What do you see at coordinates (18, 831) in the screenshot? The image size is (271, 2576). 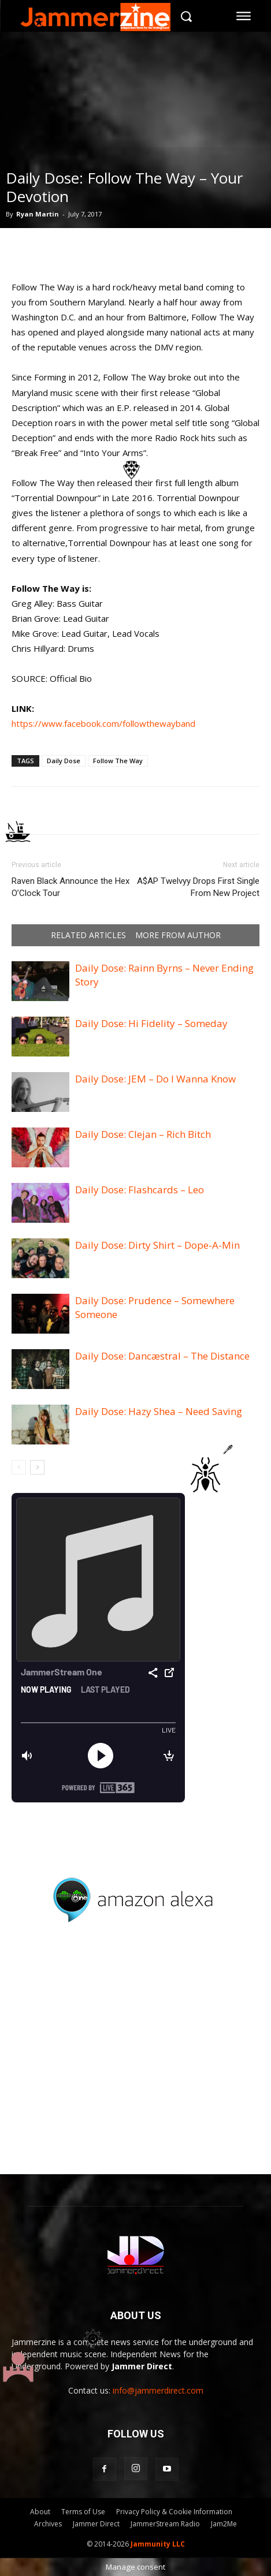 I see `access fishing or maritime activities` at bounding box center [18, 831].